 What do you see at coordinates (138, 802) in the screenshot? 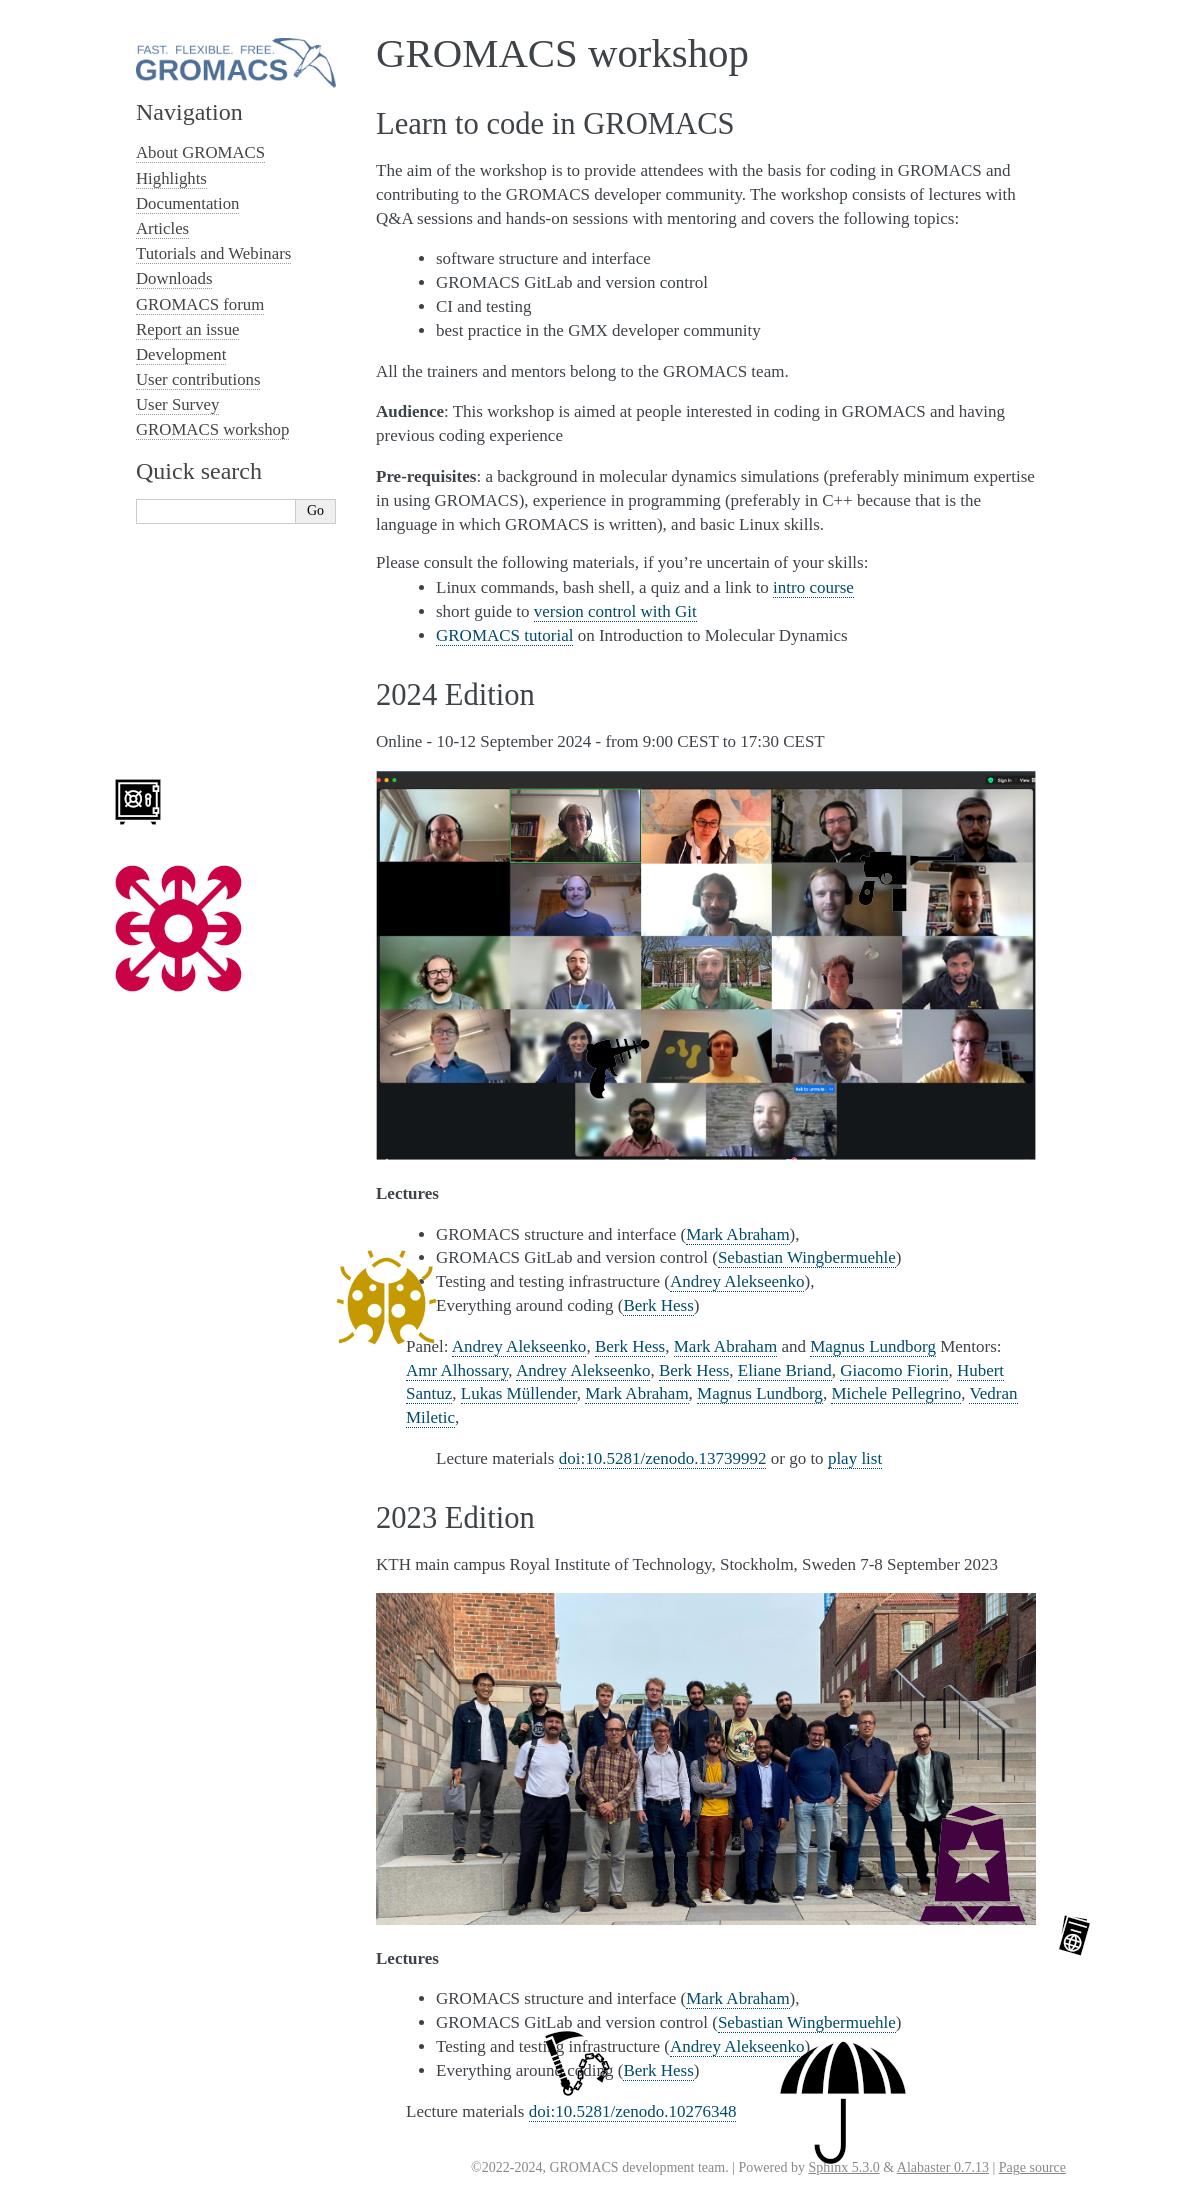
I see `access secure storage or vault` at bounding box center [138, 802].